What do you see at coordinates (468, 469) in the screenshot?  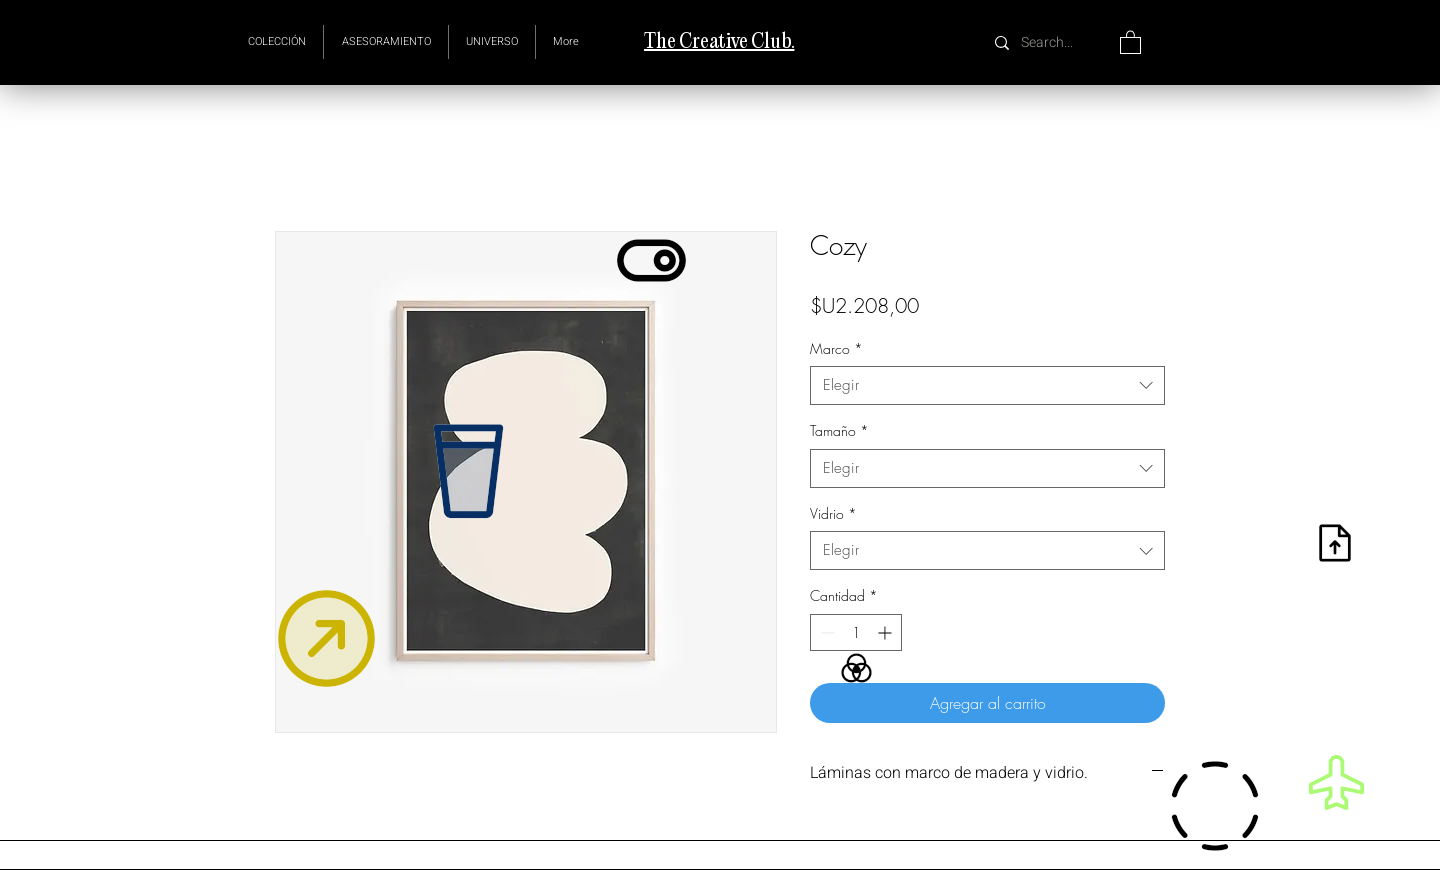 I see `view nearby bars or pubs` at bounding box center [468, 469].